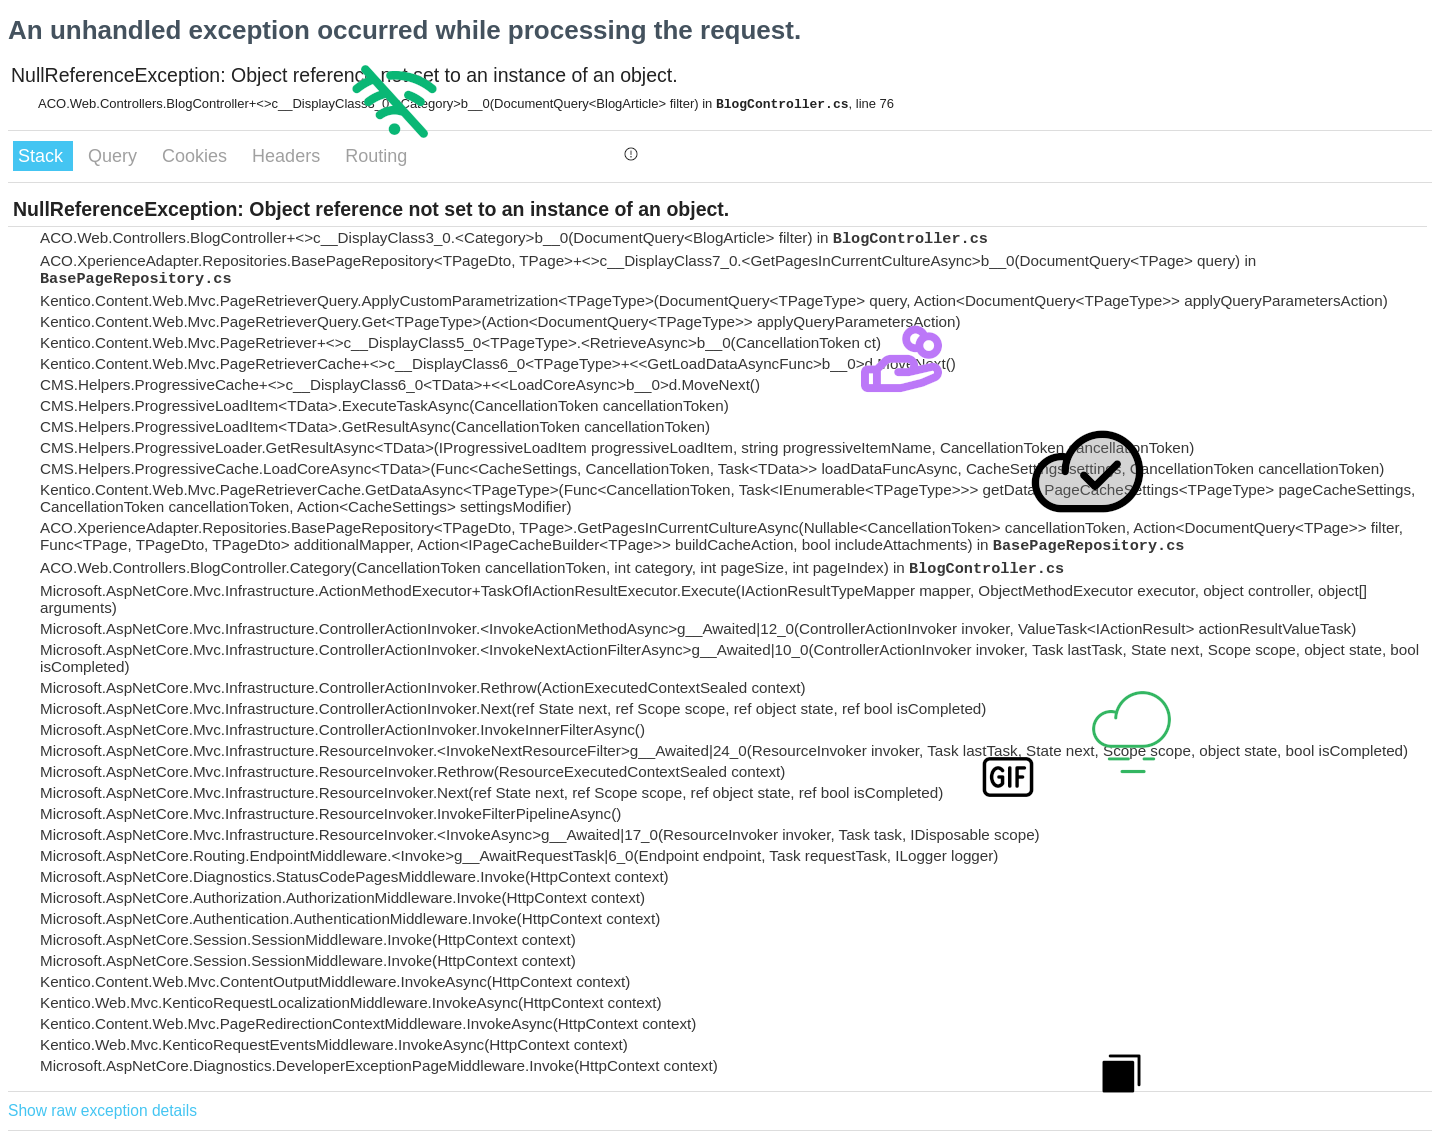  What do you see at coordinates (1087, 471) in the screenshot?
I see `file successfully uploaded to cloud storage` at bounding box center [1087, 471].